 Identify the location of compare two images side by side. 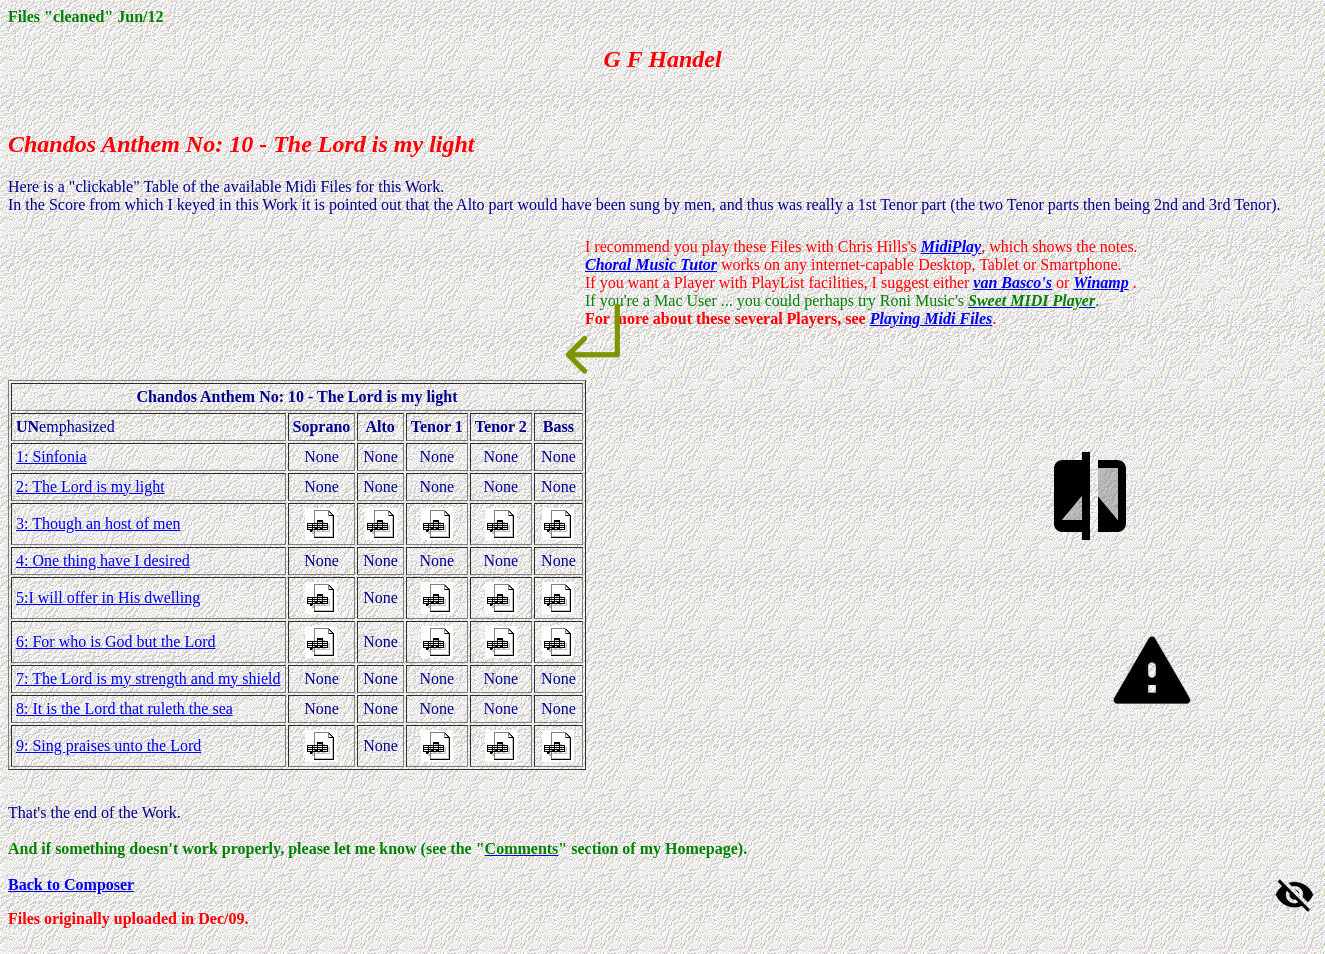
(1090, 496).